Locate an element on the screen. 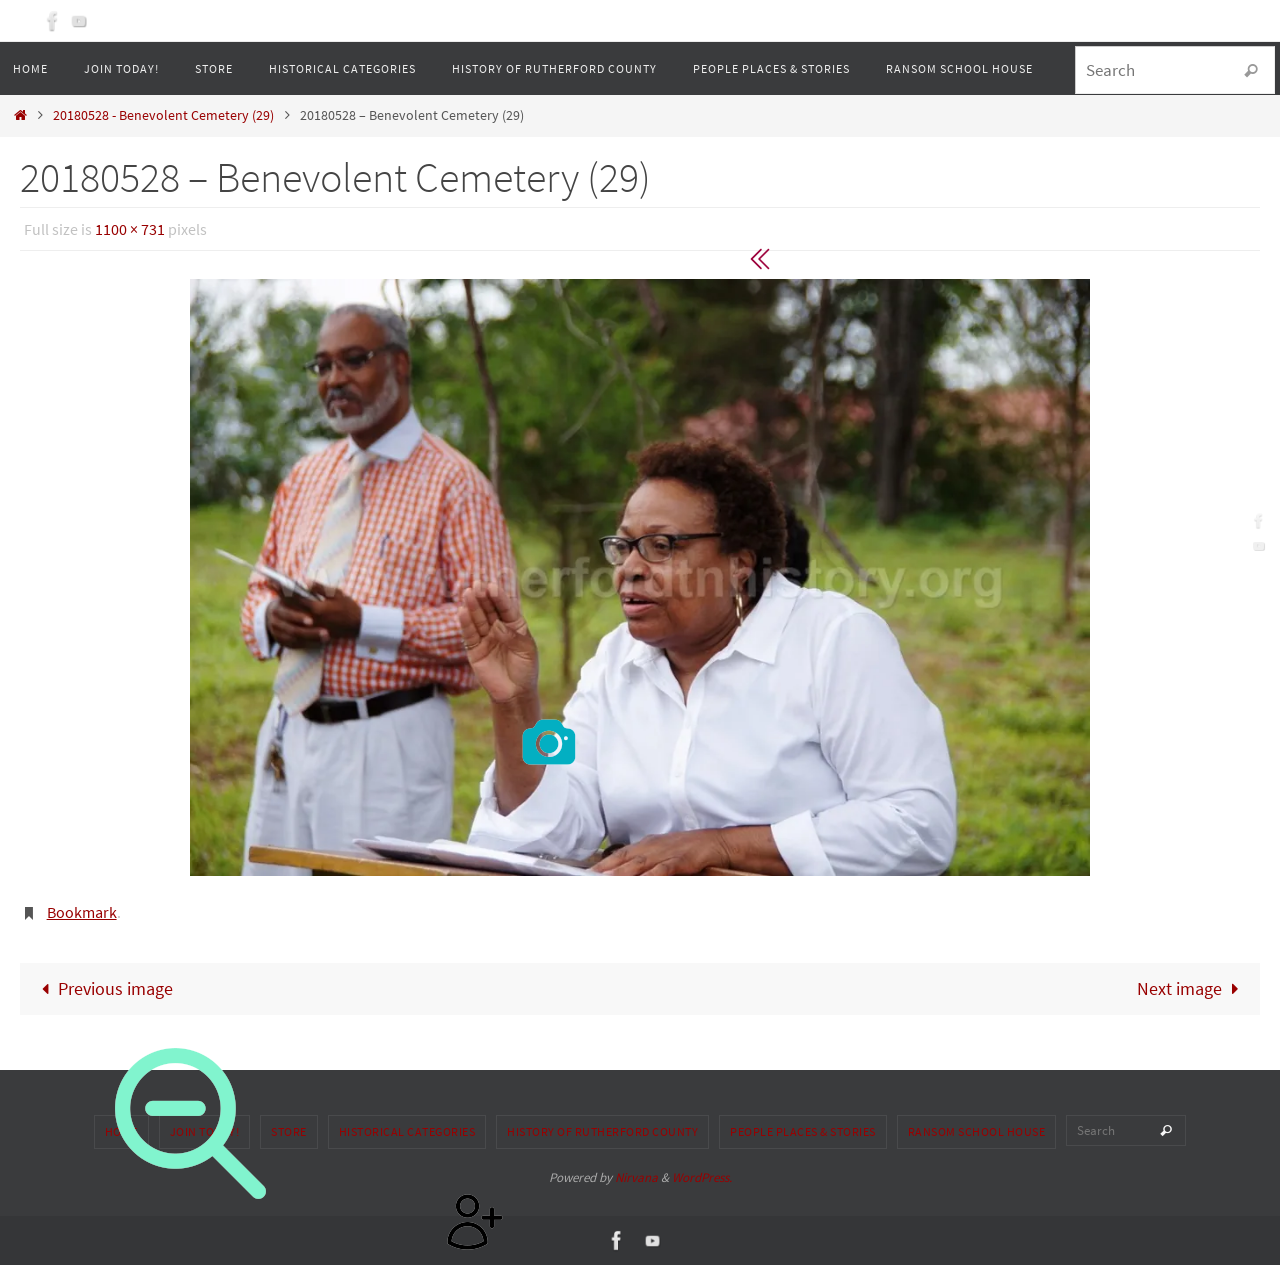  add a new contact or friend is located at coordinates (475, 1222).